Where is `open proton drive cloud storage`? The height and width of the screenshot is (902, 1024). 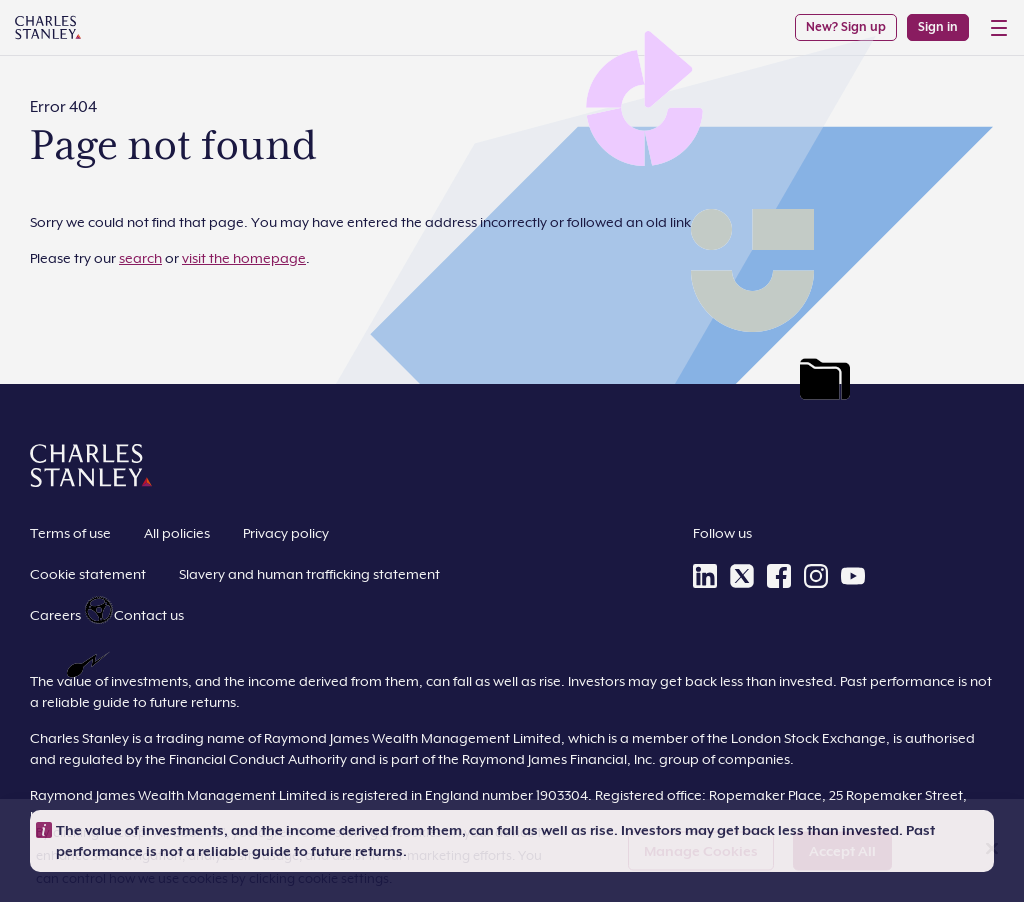 open proton drive cloud storage is located at coordinates (825, 379).